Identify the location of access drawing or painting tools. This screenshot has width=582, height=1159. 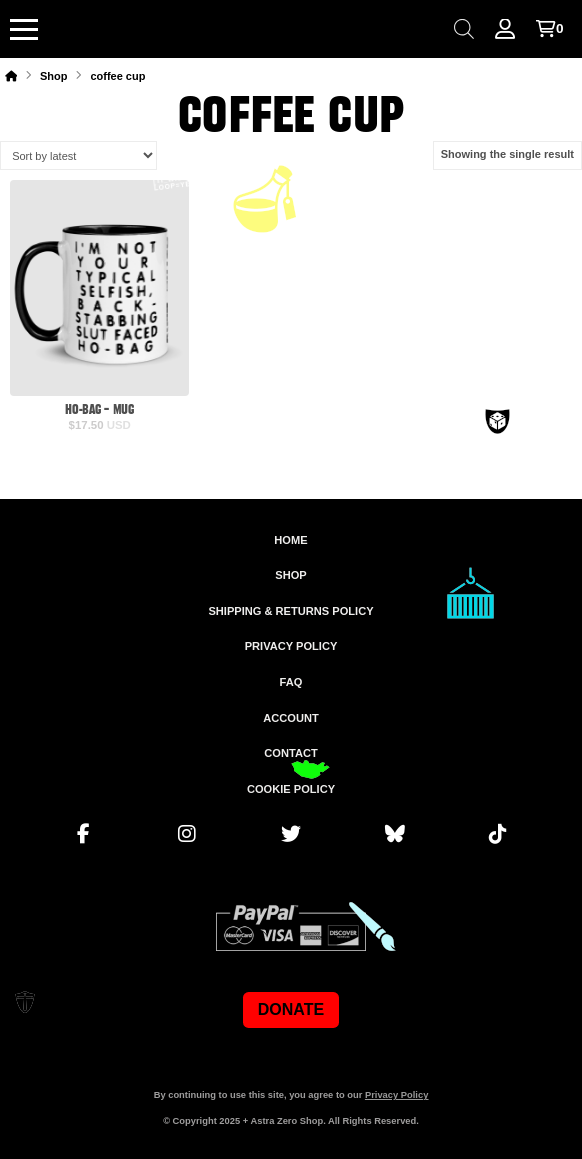
(372, 926).